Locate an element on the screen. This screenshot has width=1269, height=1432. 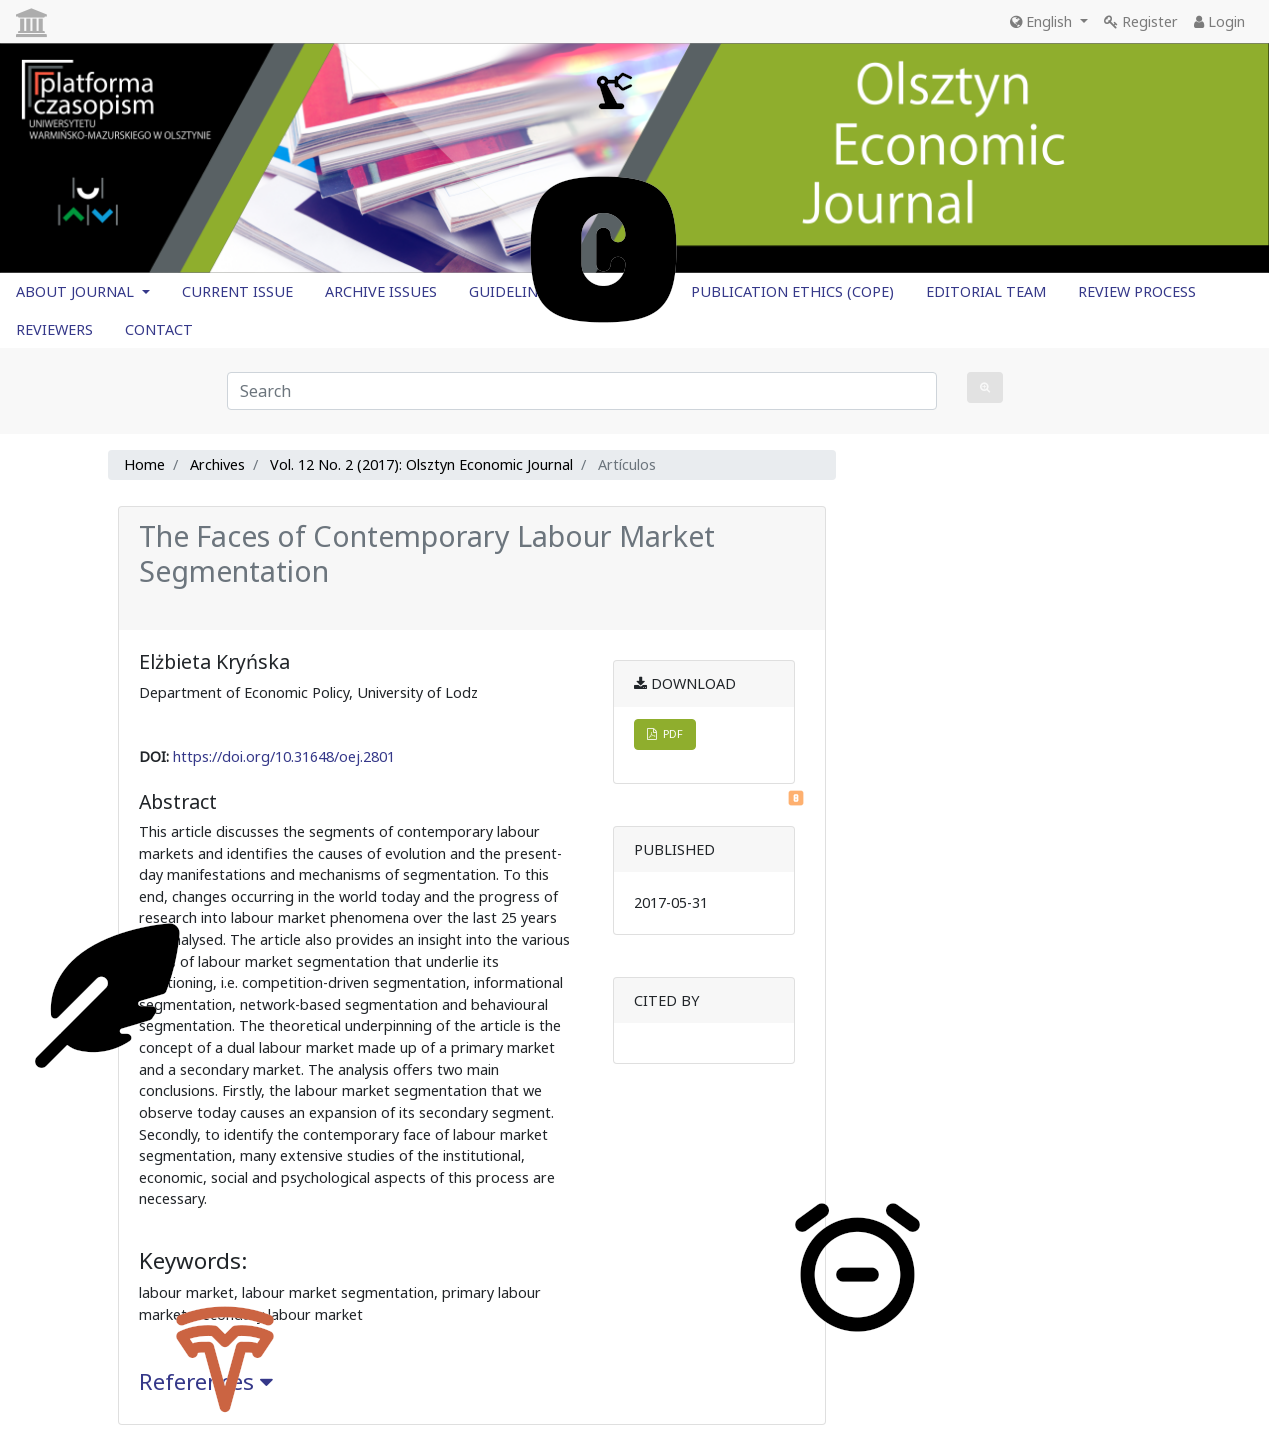
remove or delete an alarm is located at coordinates (857, 1267).